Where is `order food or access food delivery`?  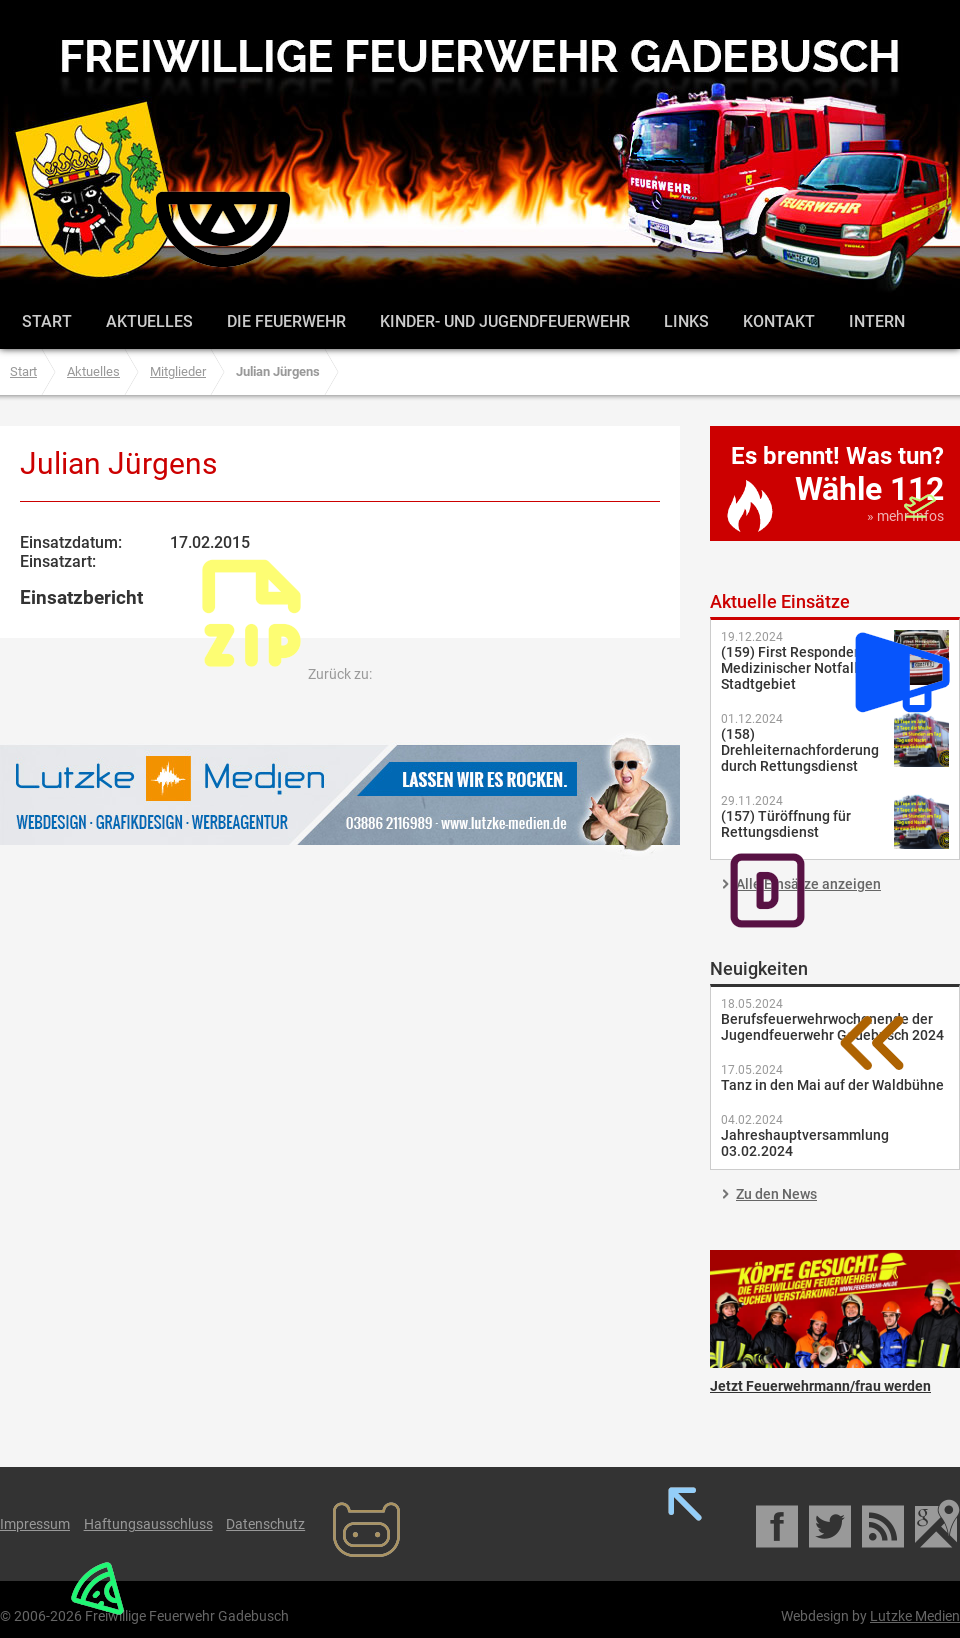
order food or access food delivery is located at coordinates (97, 1588).